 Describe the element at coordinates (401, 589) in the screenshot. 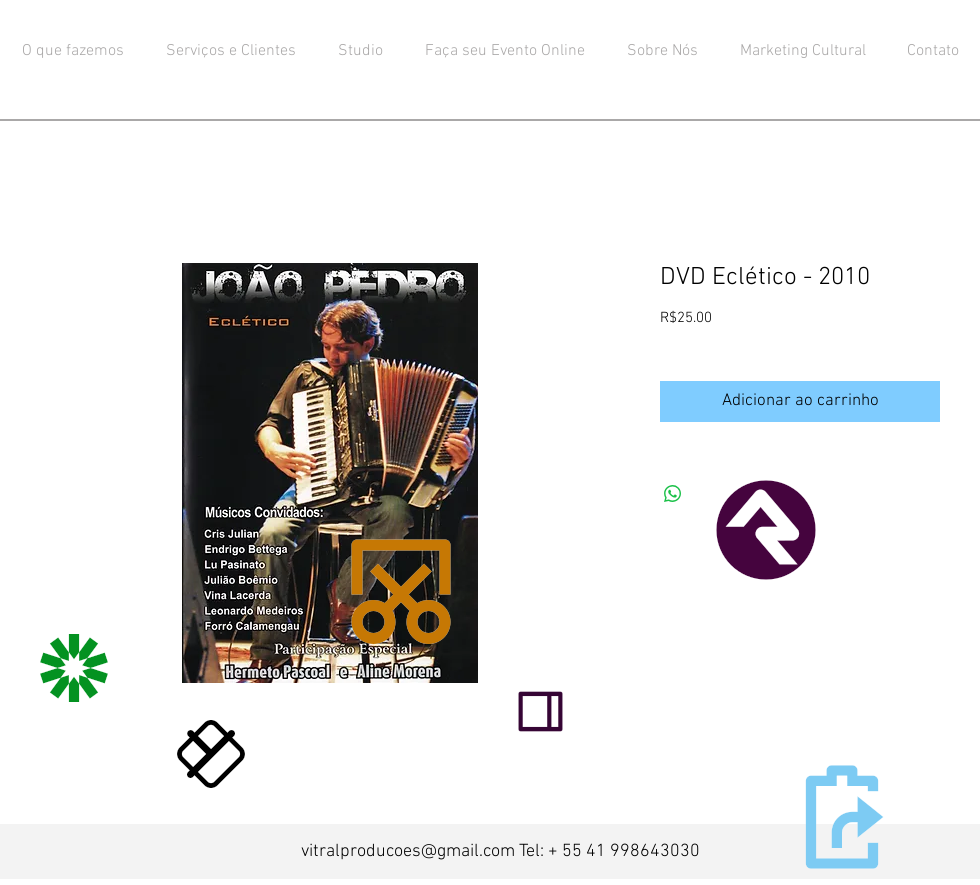

I see `capture a screenshot` at that location.